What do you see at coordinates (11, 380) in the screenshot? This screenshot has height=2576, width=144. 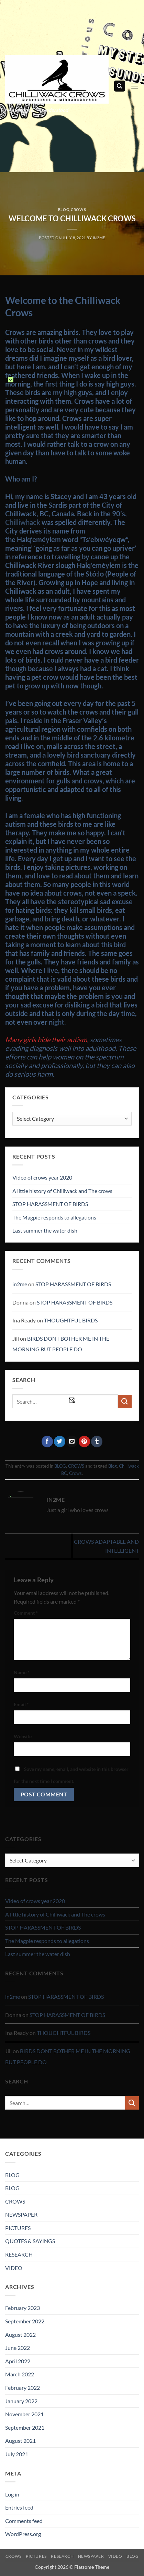 I see `indicates a selected or completed item` at bounding box center [11, 380].